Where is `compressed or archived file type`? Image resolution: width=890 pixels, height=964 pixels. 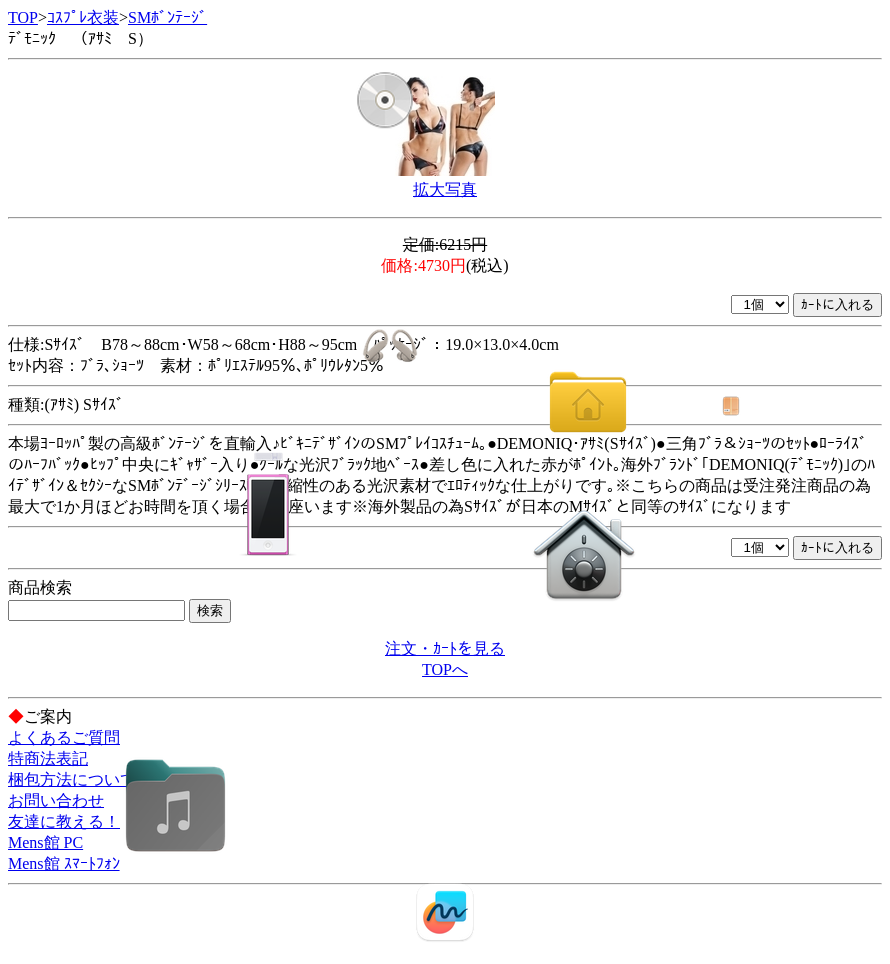 compressed or archived file type is located at coordinates (731, 406).